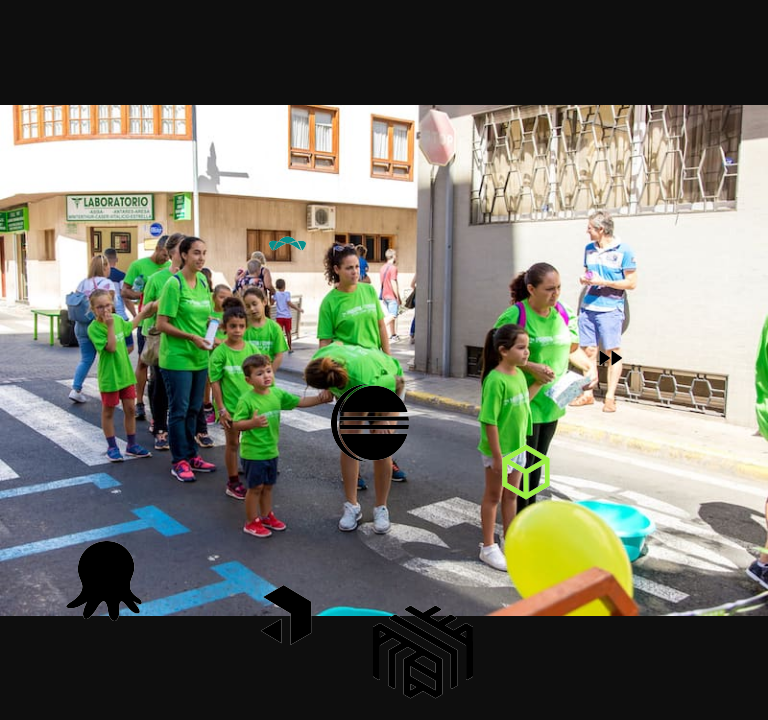 Image resolution: width=768 pixels, height=720 pixels. I want to click on fast forward media playback, so click(610, 358).